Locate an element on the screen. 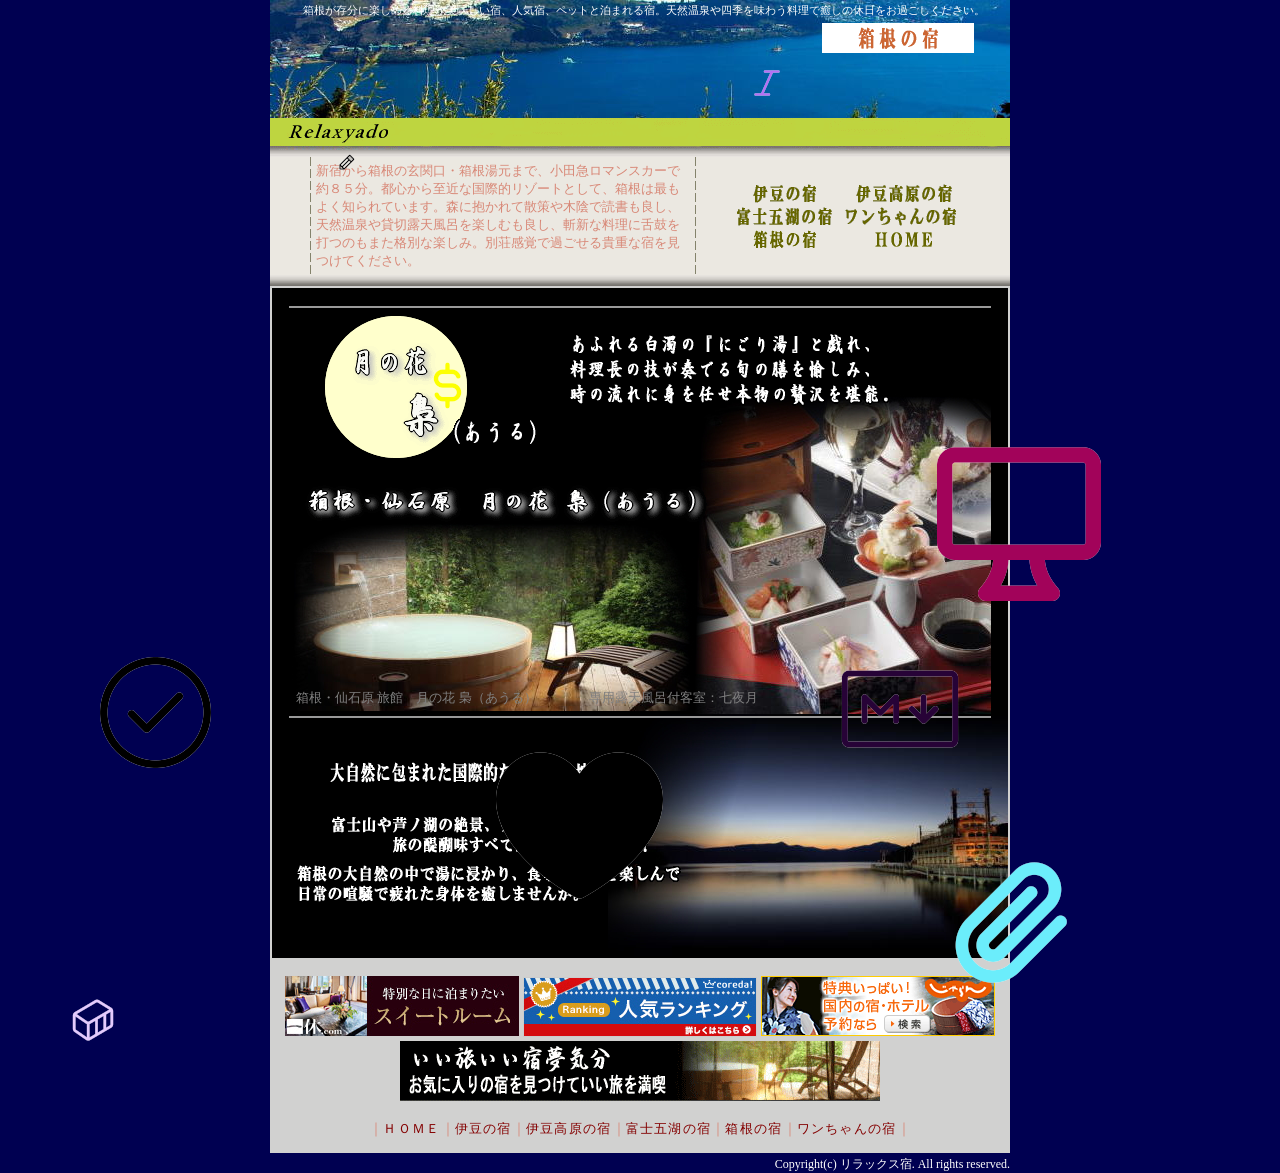 This screenshot has width=1280, height=1173. add to favorites is located at coordinates (579, 825).